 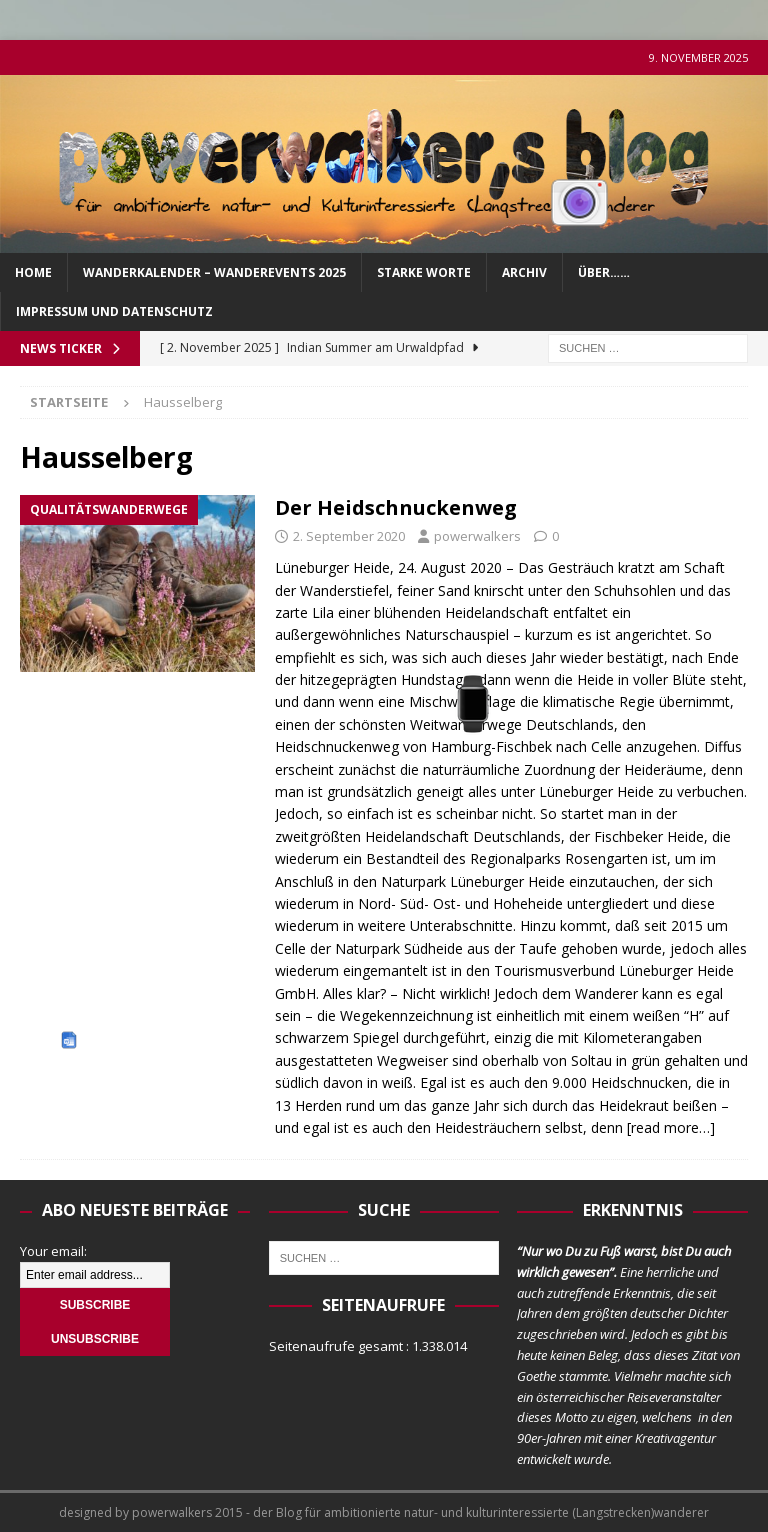 What do you see at coordinates (473, 704) in the screenshot?
I see `apple watch device icon` at bounding box center [473, 704].